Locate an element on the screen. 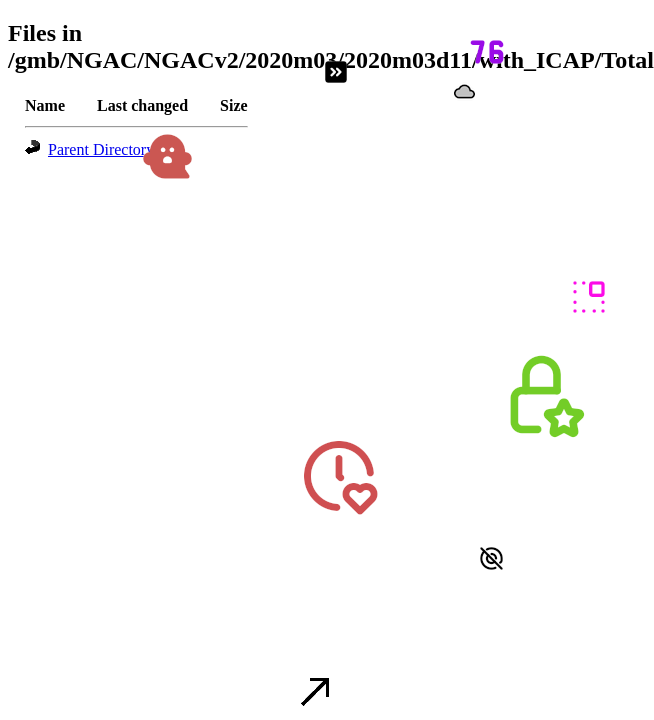 The height and width of the screenshot is (720, 654). mark a password or credential as favorite is located at coordinates (541, 394).